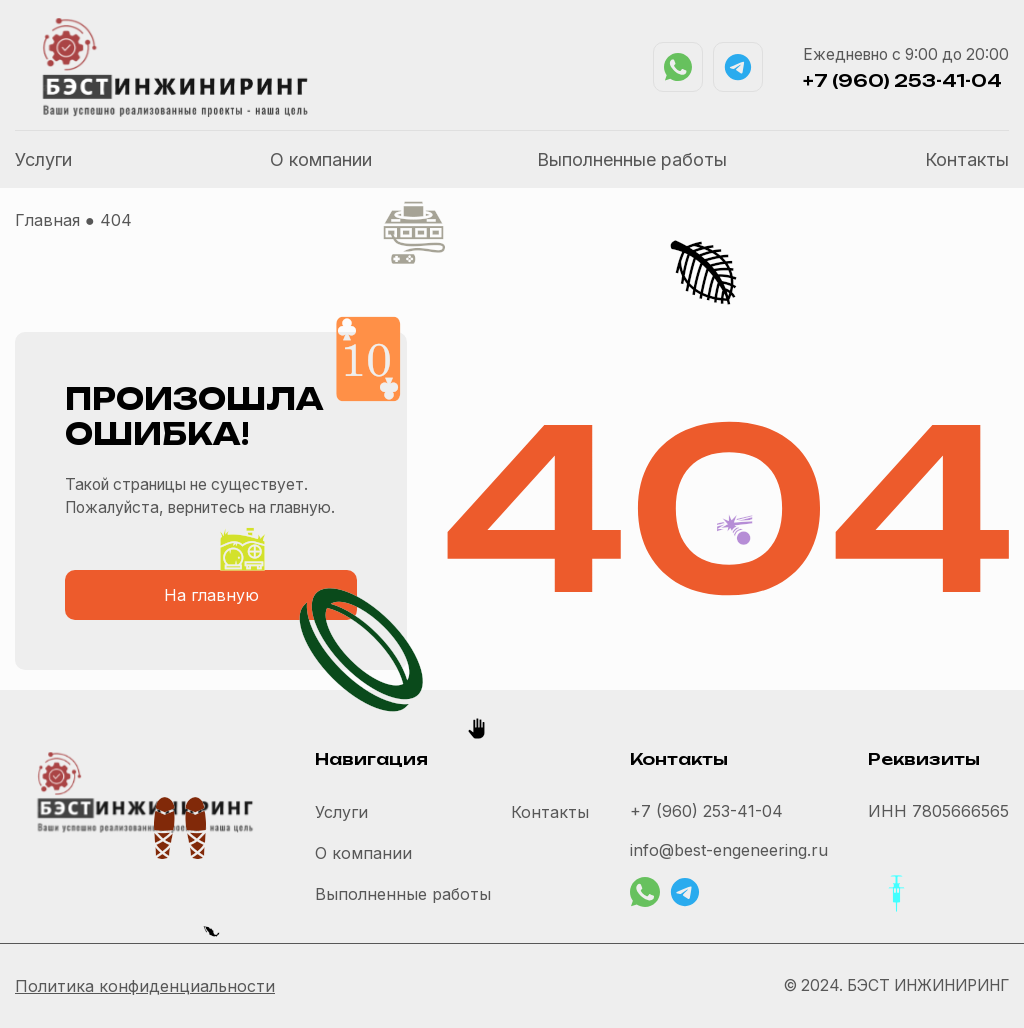 The image size is (1024, 1028). I want to click on stop or pause current action, so click(476, 728).